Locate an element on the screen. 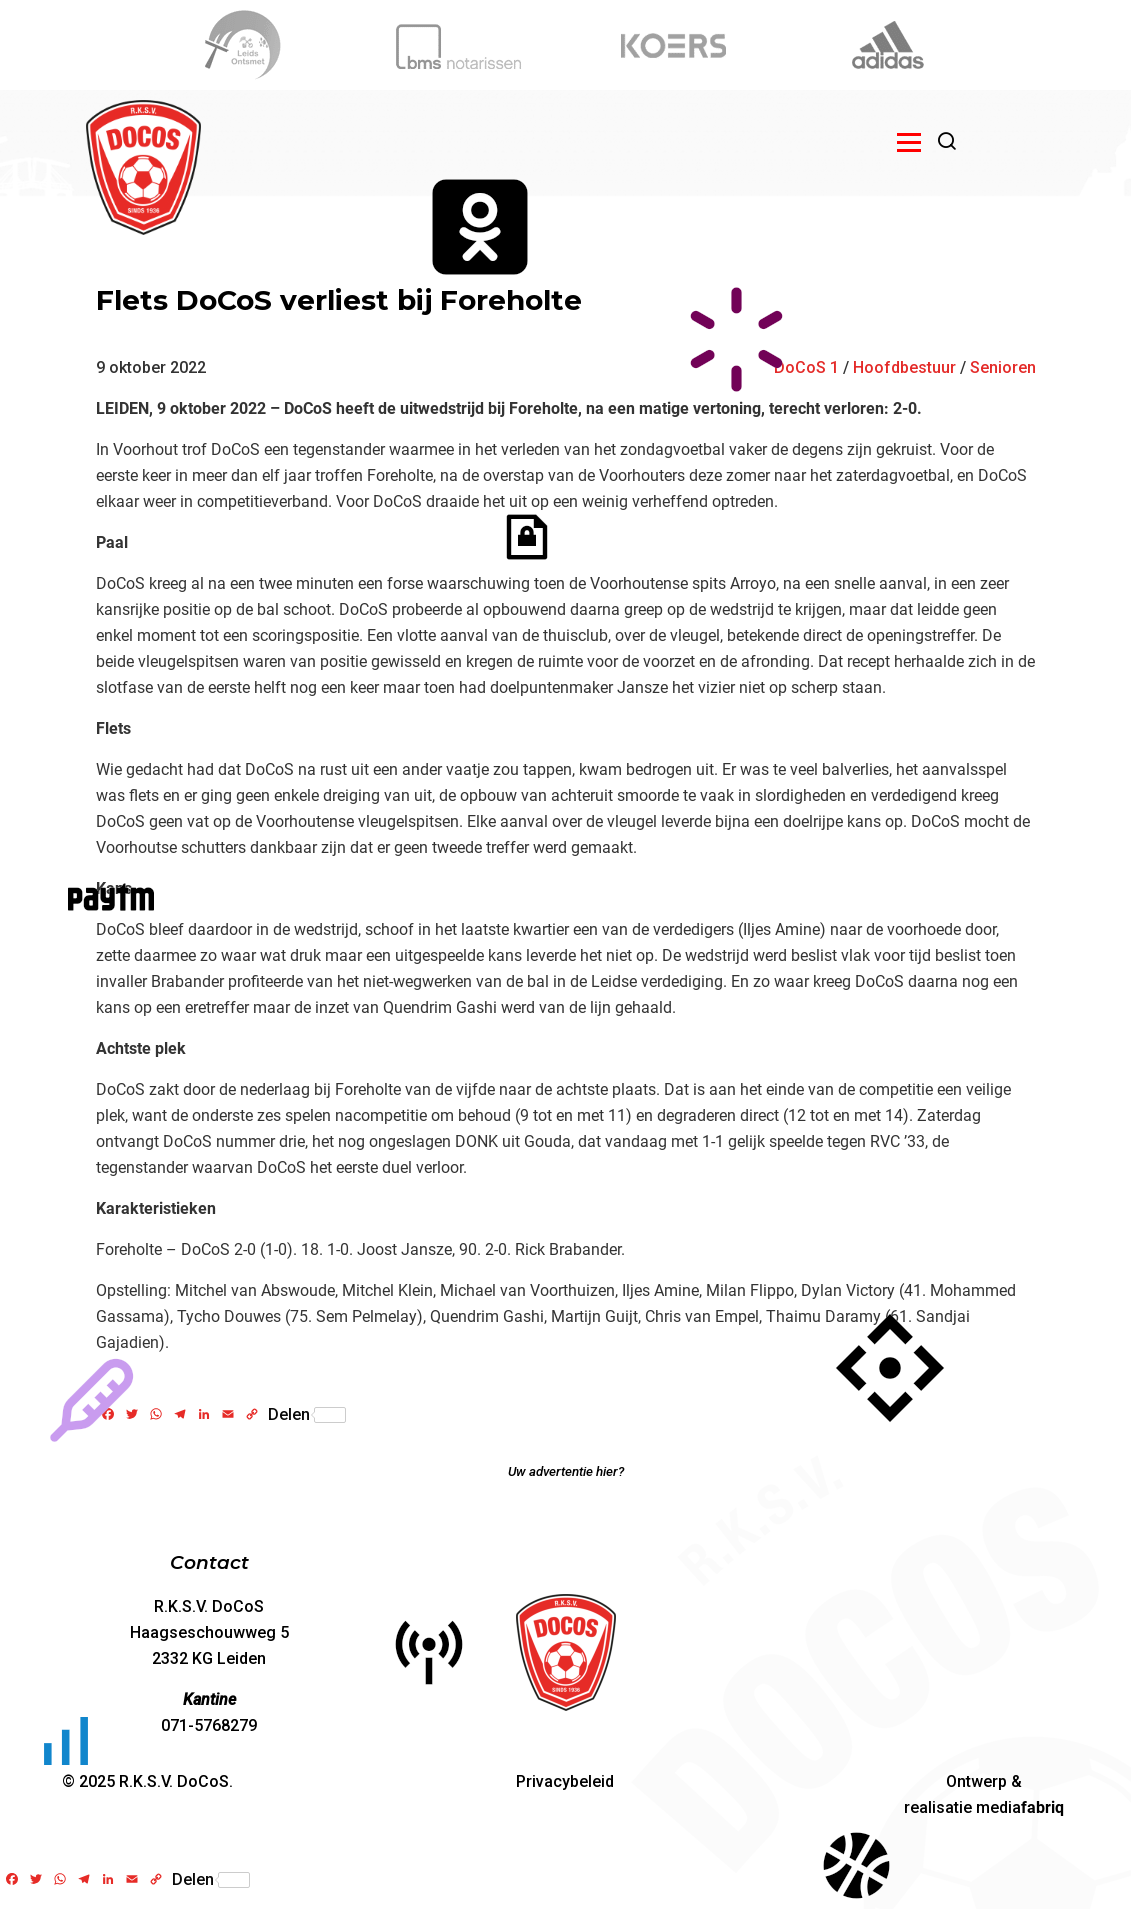 The image size is (1131, 1909). loading content in progress is located at coordinates (736, 339).